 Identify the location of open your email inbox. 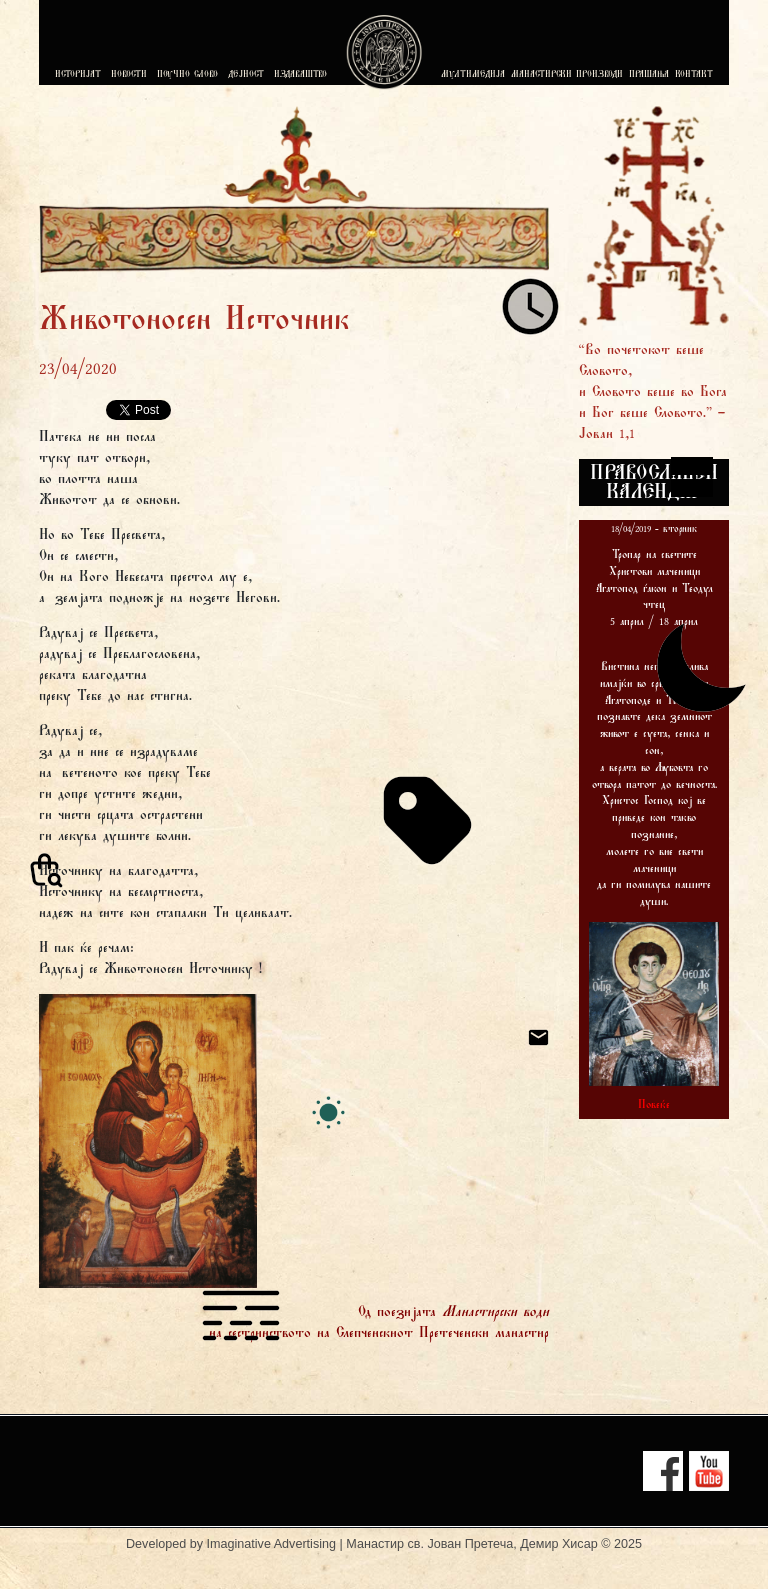
(538, 1037).